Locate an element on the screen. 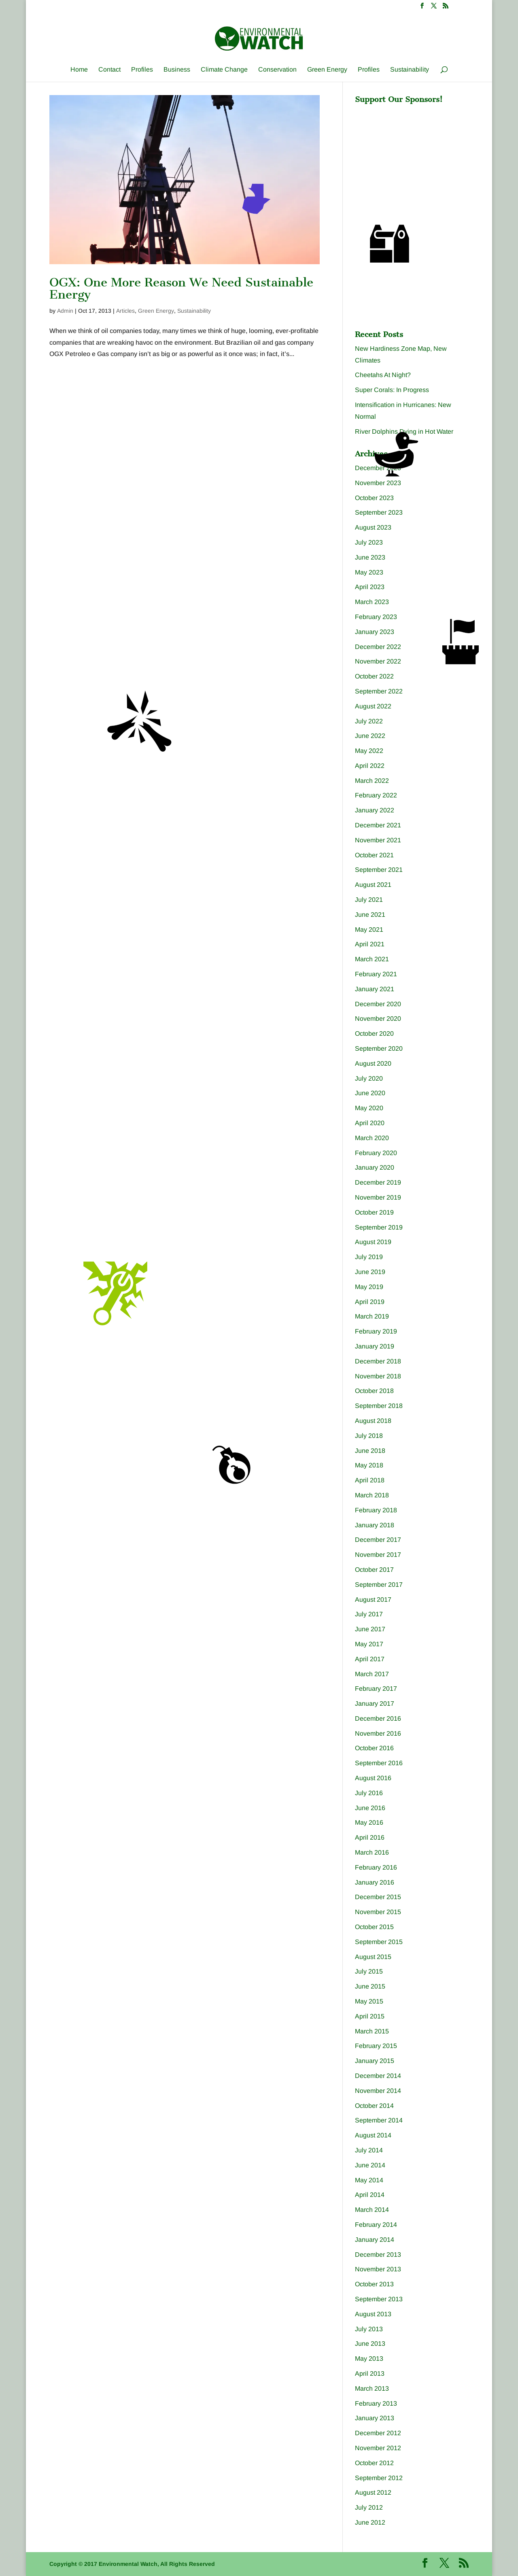 This screenshot has width=518, height=2576. deploy cluster bomb weapon in game is located at coordinates (231, 1465).